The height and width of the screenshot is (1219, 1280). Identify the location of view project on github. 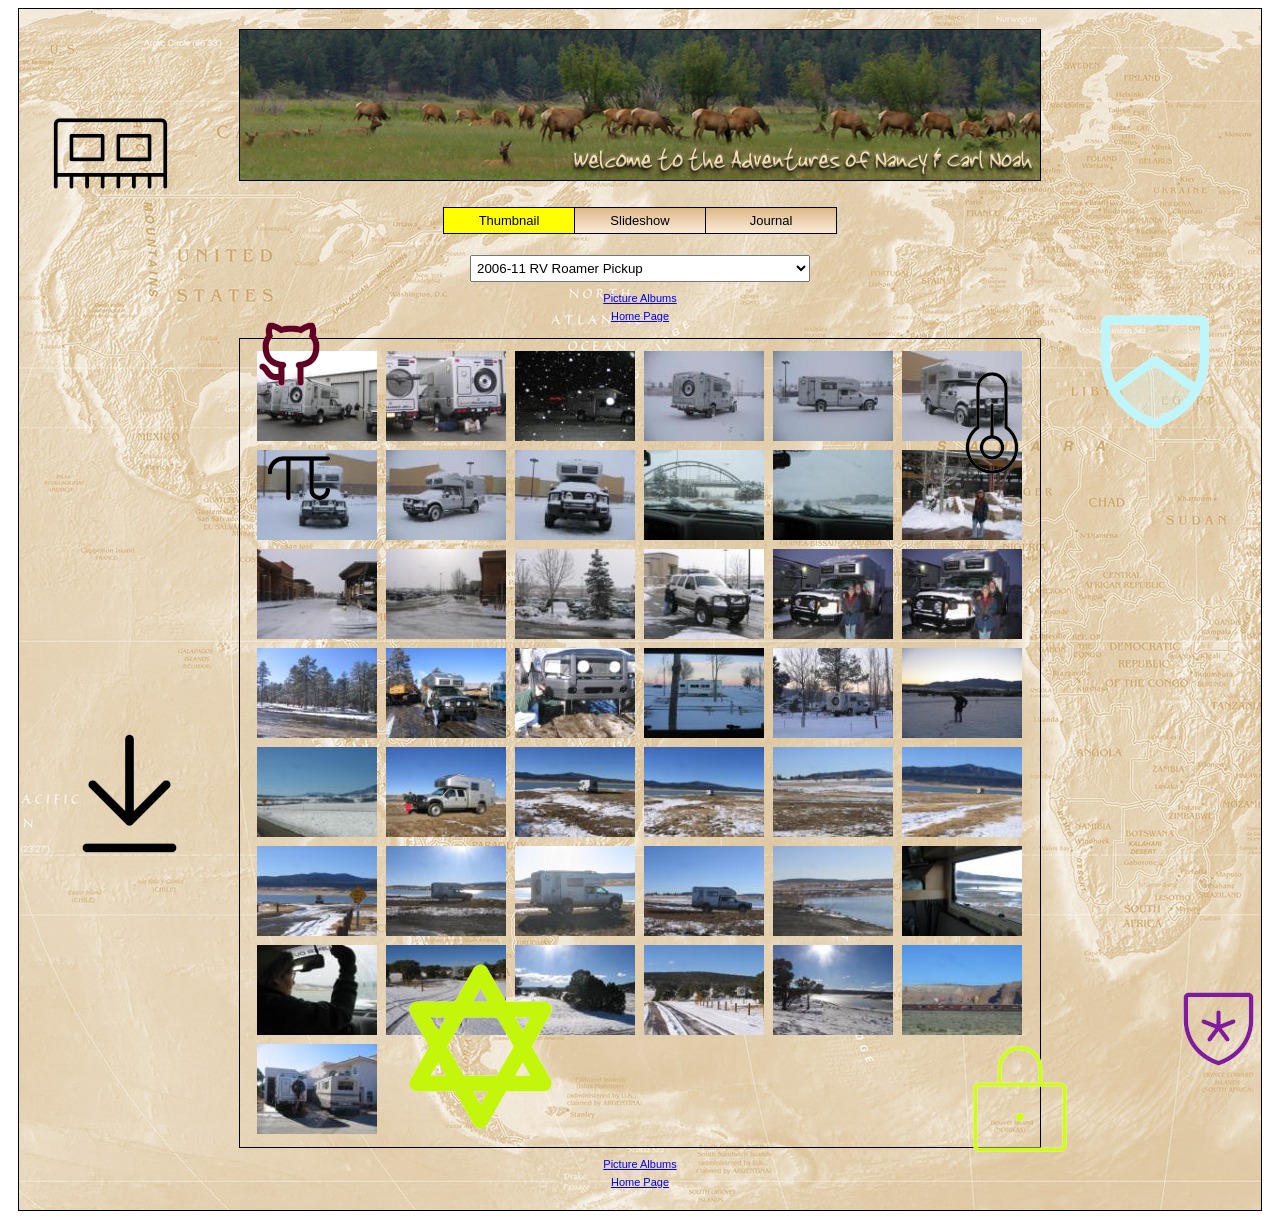
(291, 354).